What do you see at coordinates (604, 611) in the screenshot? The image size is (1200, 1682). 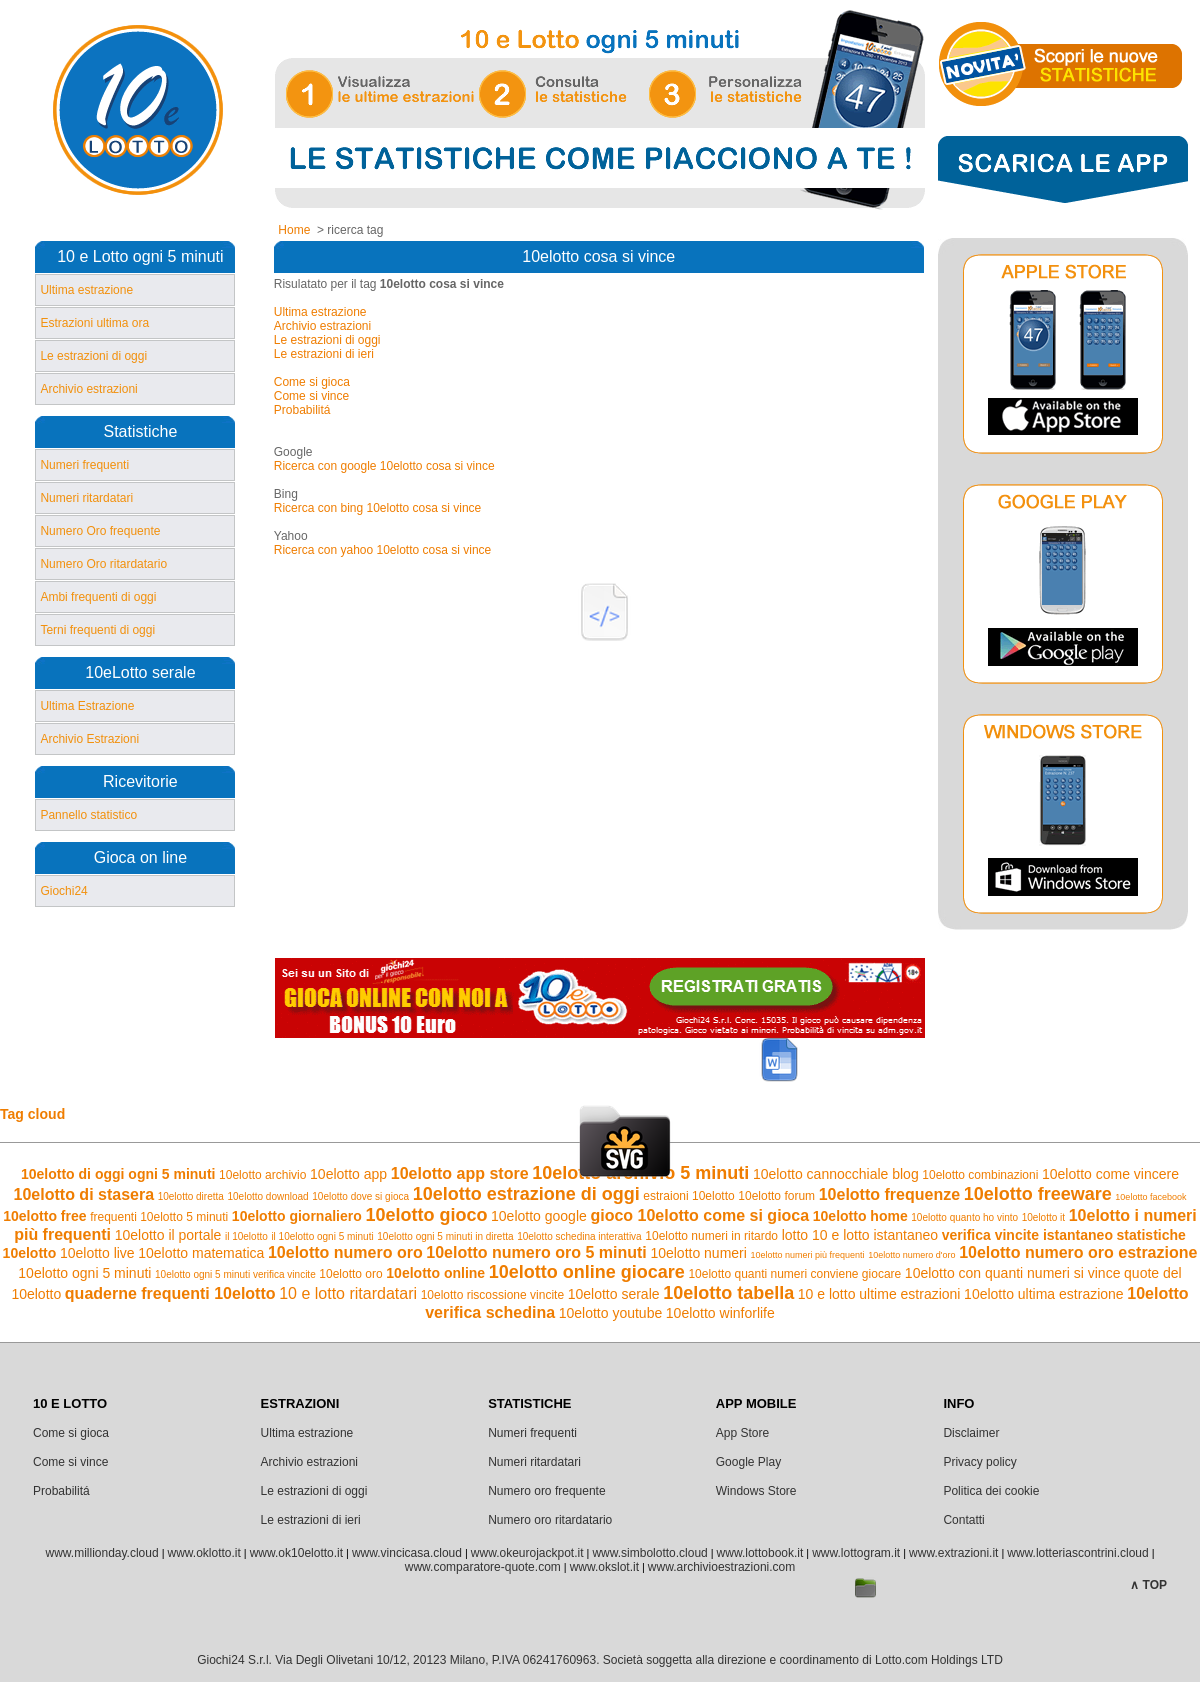 I see `an HTML document or webpage file` at bounding box center [604, 611].